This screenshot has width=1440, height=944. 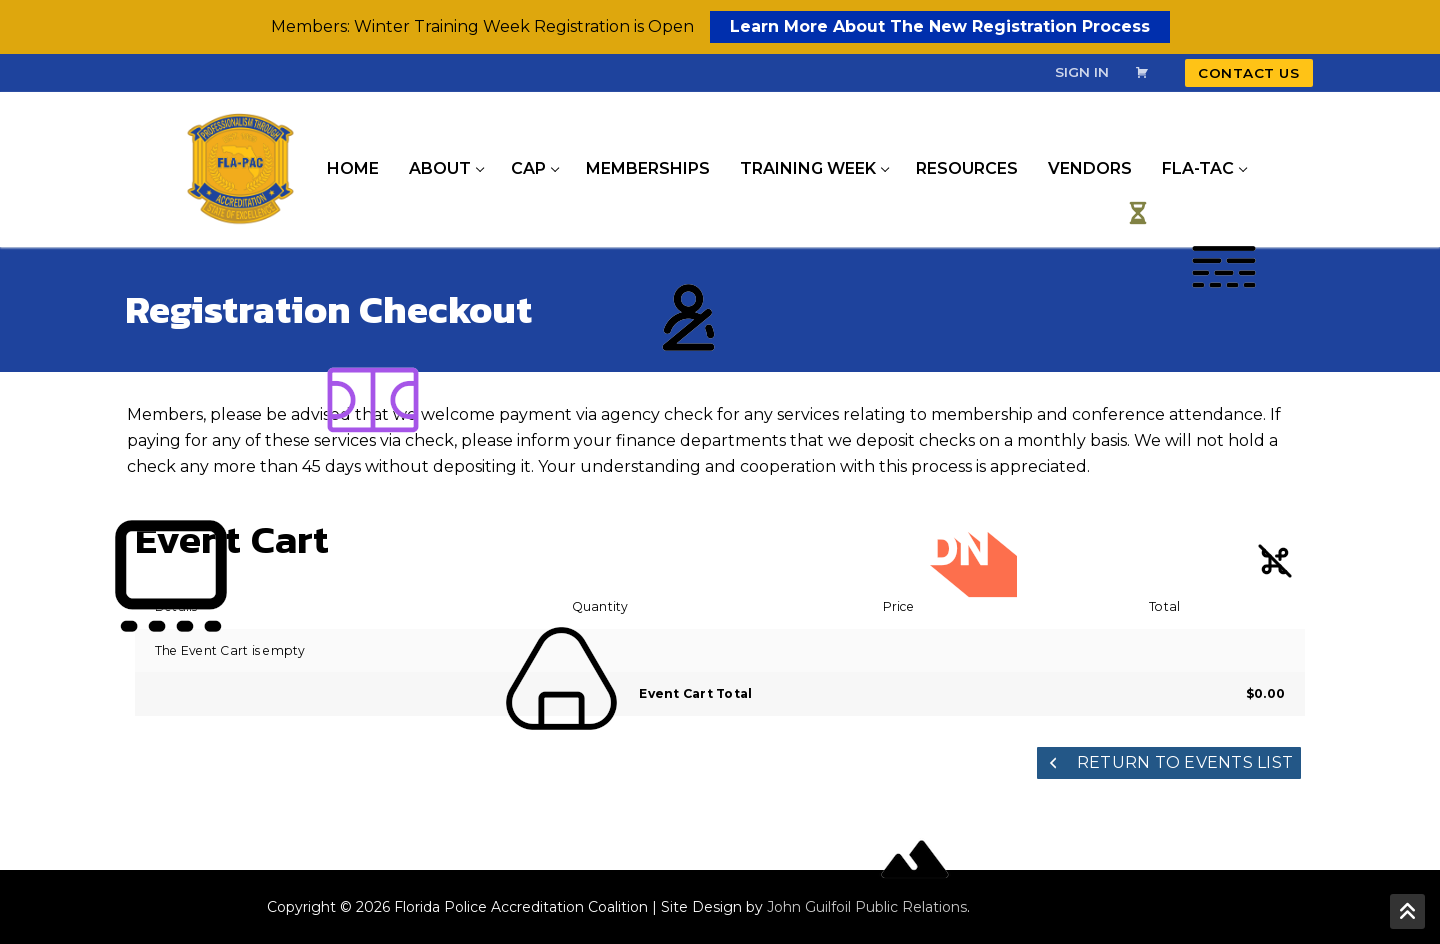 What do you see at coordinates (915, 858) in the screenshot?
I see `view terrain or topographic map layer` at bounding box center [915, 858].